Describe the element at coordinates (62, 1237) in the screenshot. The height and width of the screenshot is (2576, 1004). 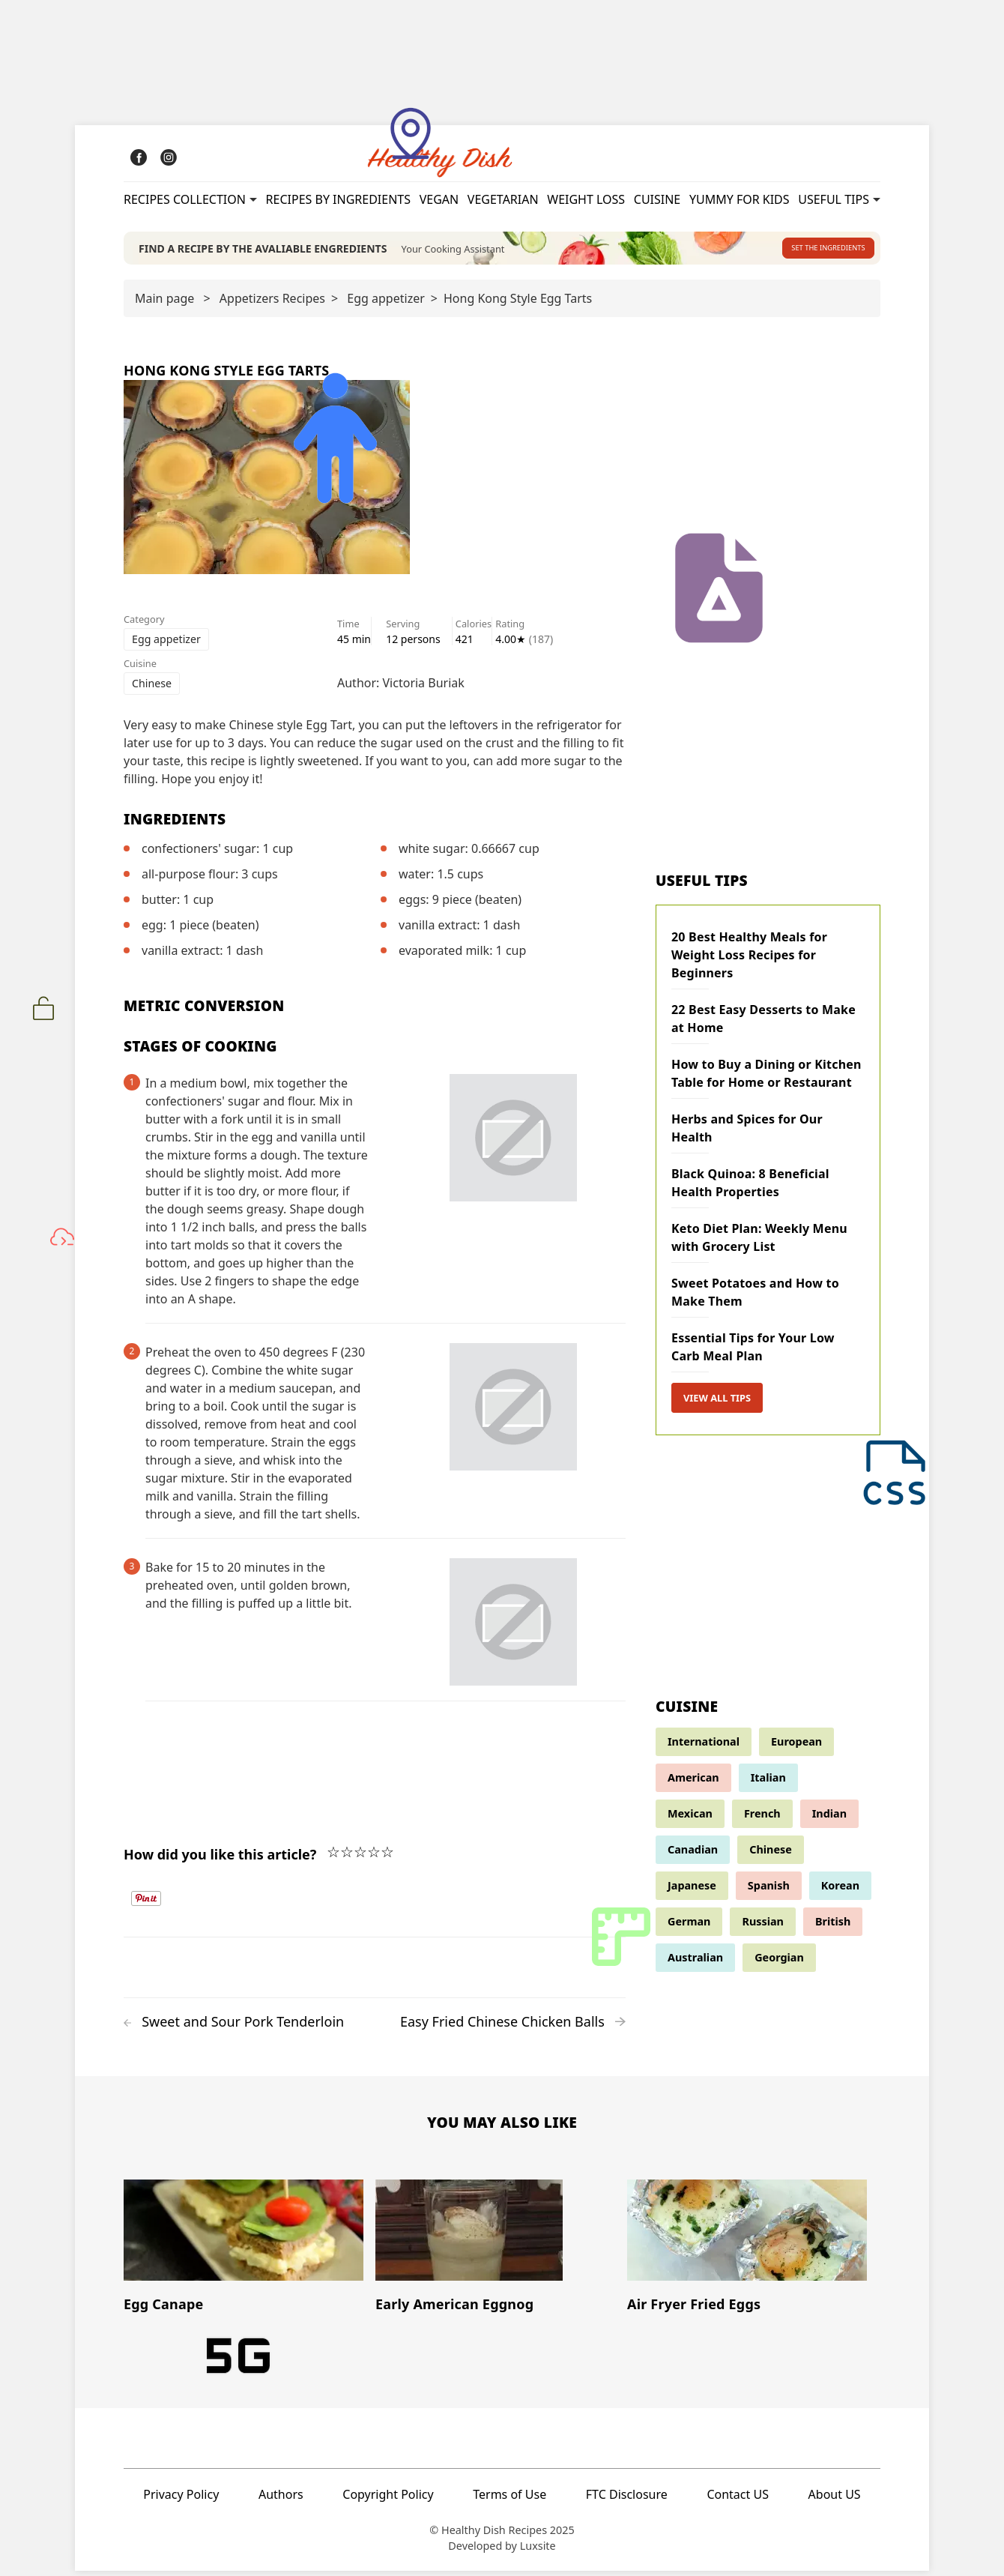
I see `access cloud-based AI agent services` at that location.